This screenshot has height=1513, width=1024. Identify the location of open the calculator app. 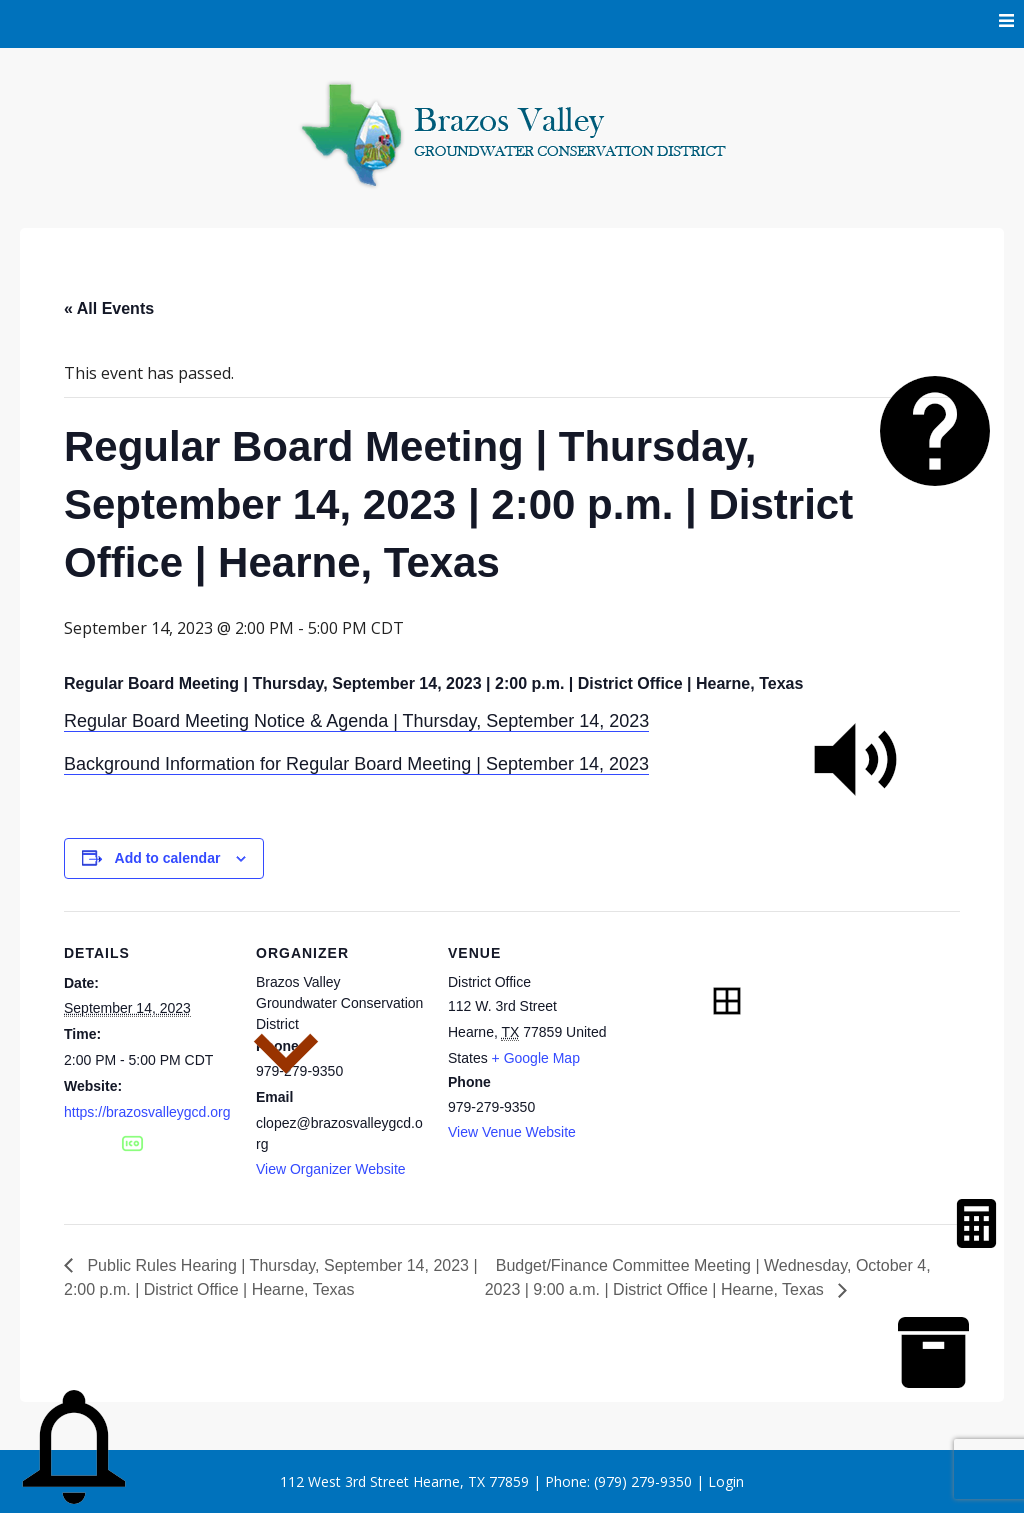
(976, 1223).